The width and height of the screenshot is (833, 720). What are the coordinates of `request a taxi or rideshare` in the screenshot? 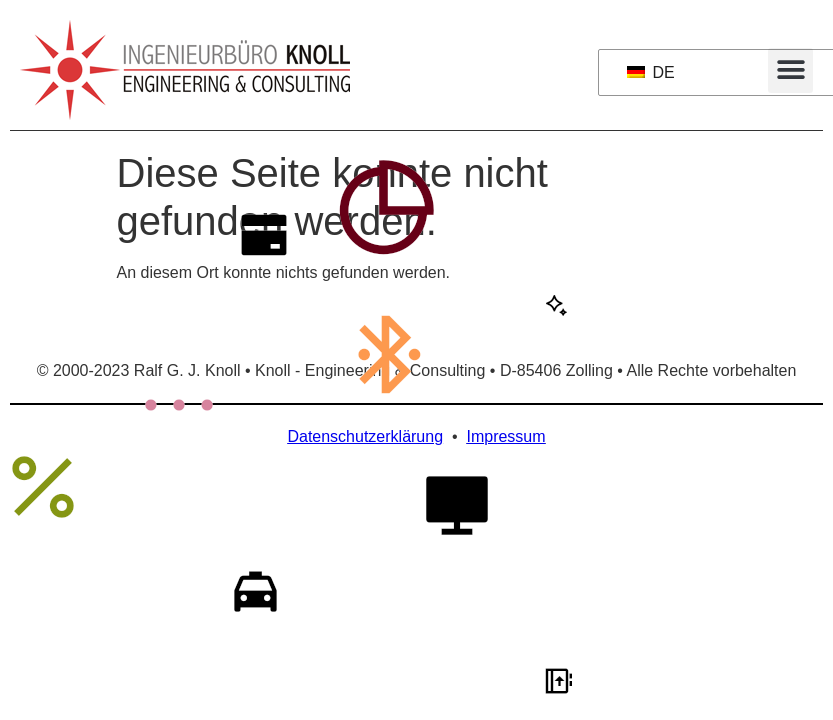 It's located at (255, 590).